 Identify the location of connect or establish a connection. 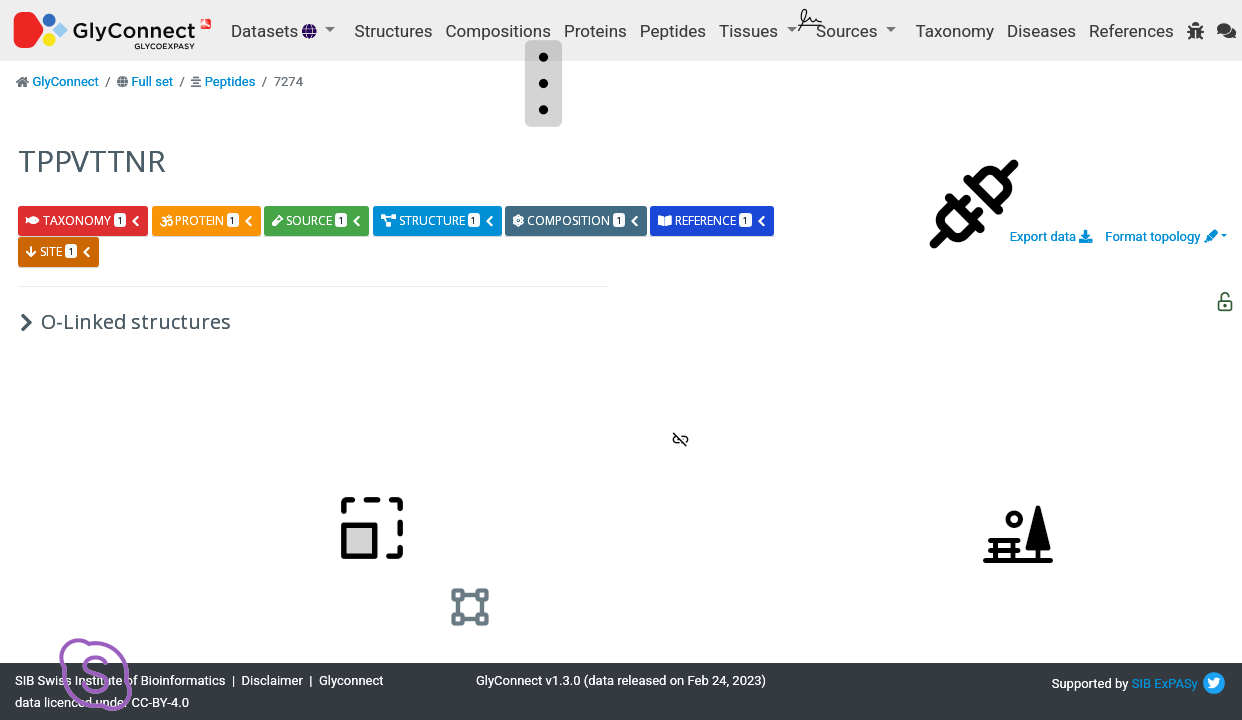
(974, 204).